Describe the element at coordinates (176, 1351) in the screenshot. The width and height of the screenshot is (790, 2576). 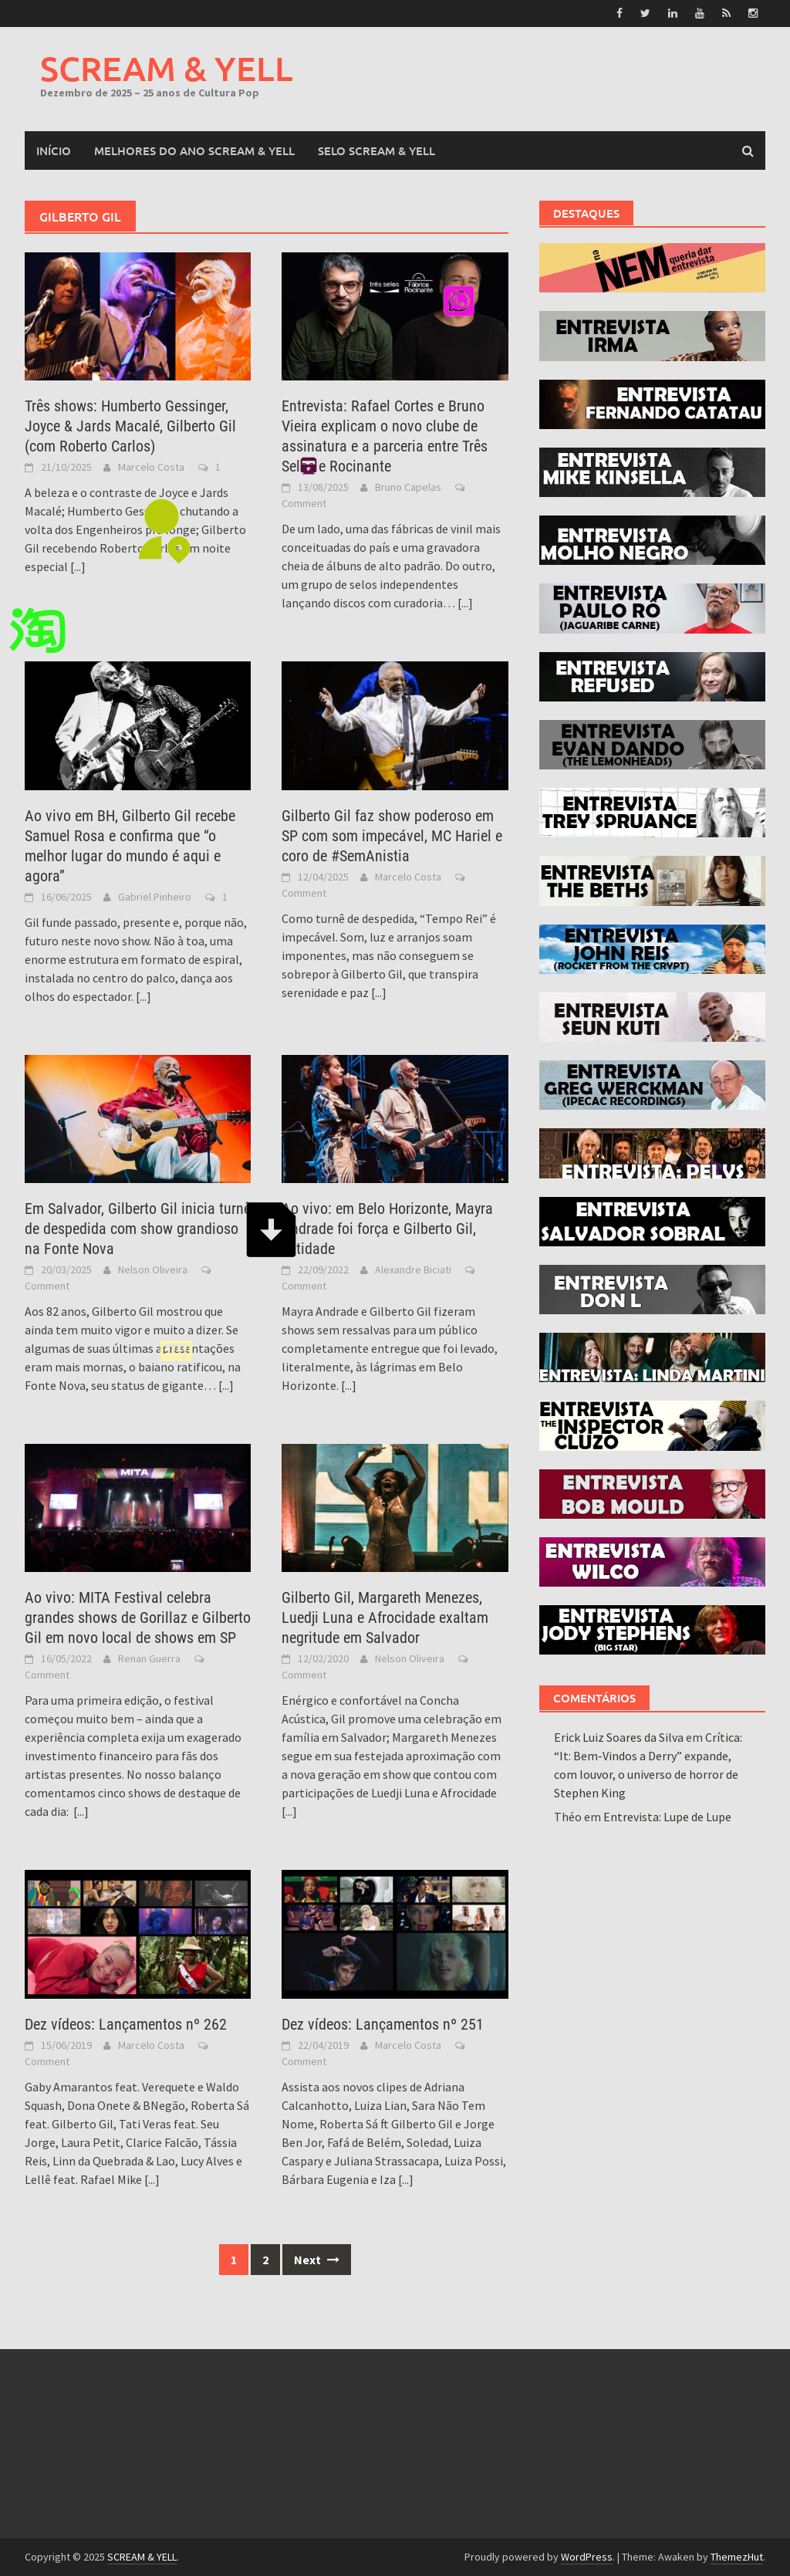
I see `view system RAM or memory status` at that location.